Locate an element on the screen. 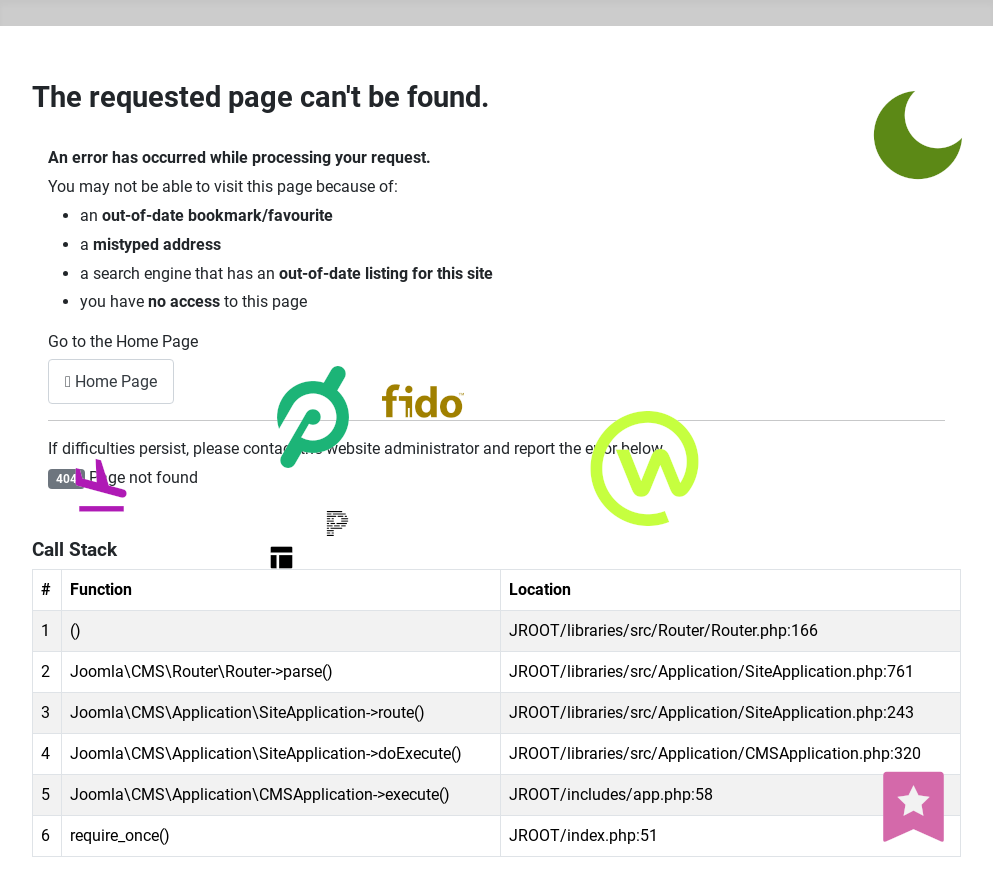 This screenshot has height=873, width=993. open Workplace by Meta is located at coordinates (644, 468).